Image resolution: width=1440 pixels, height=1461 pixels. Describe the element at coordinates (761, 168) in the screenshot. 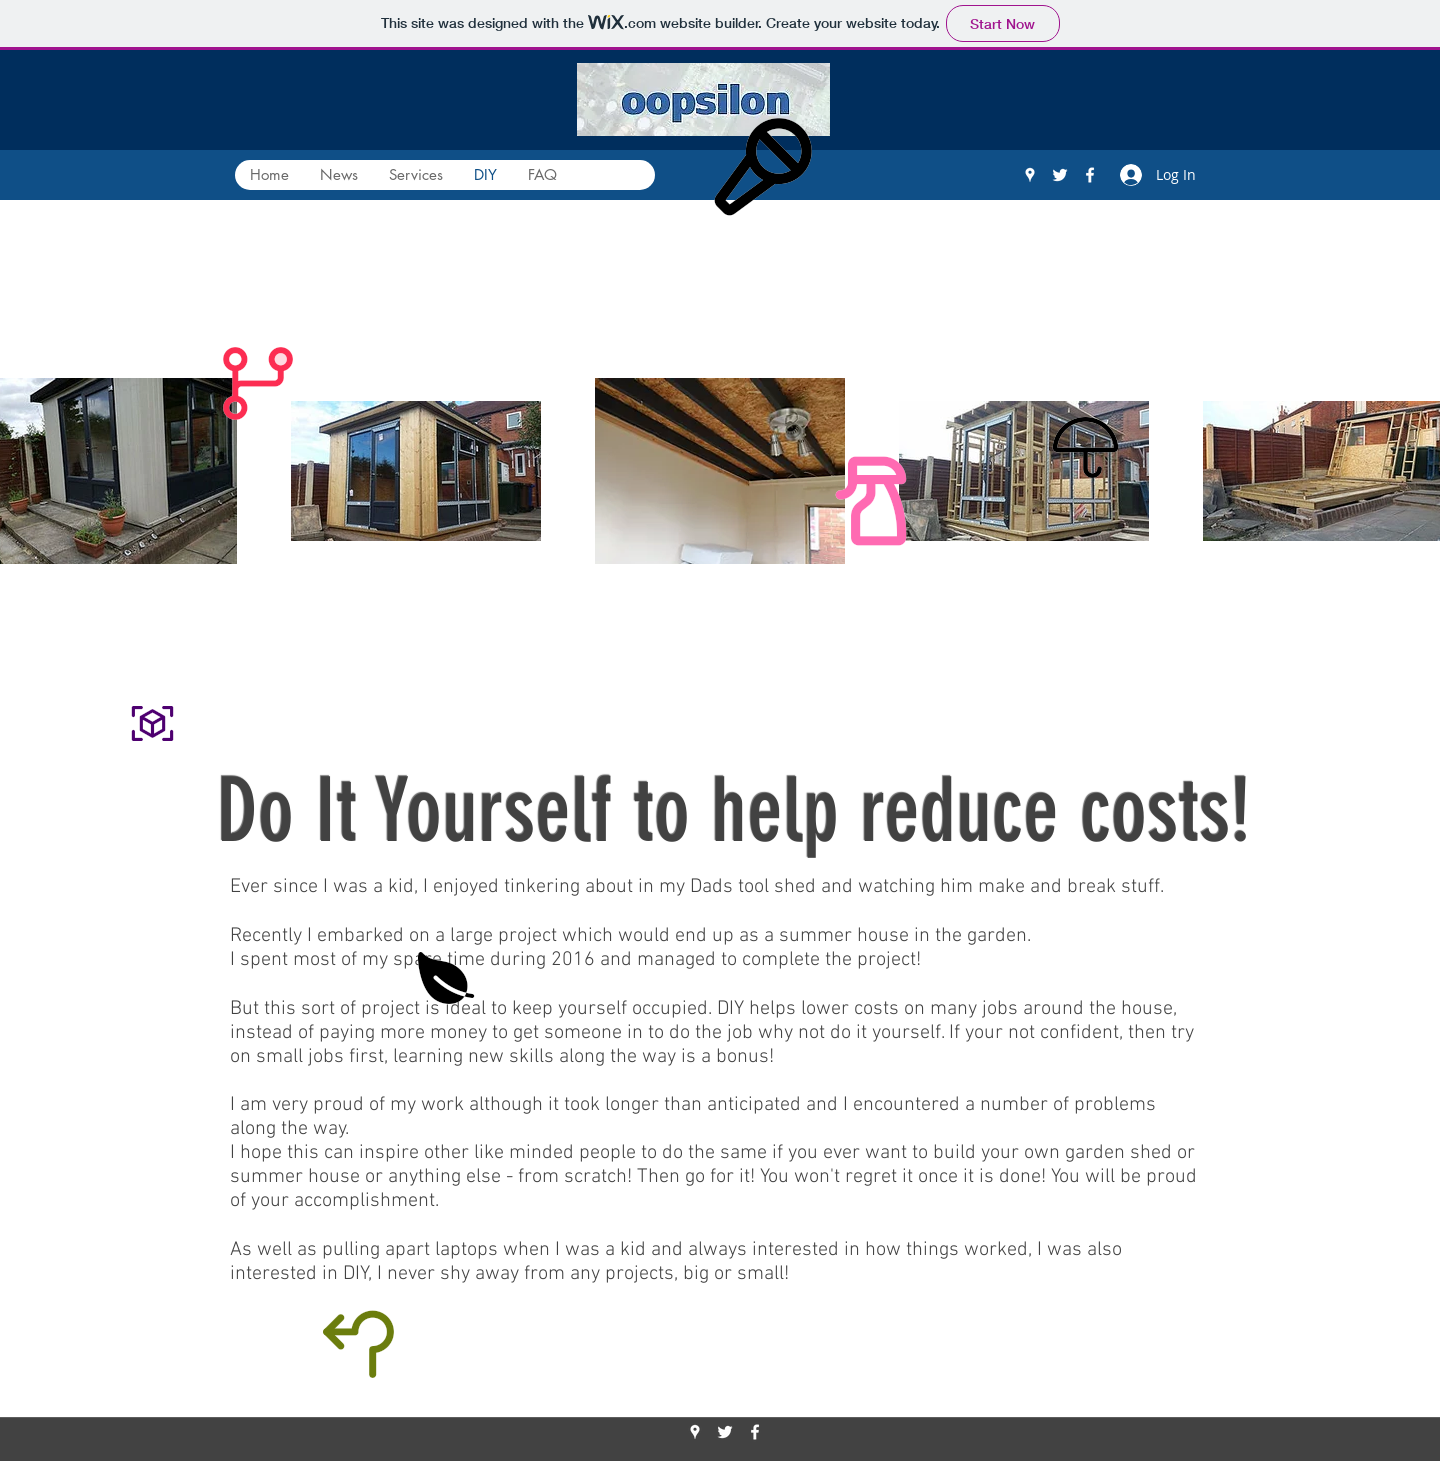

I see `access voice or audio recording features` at that location.